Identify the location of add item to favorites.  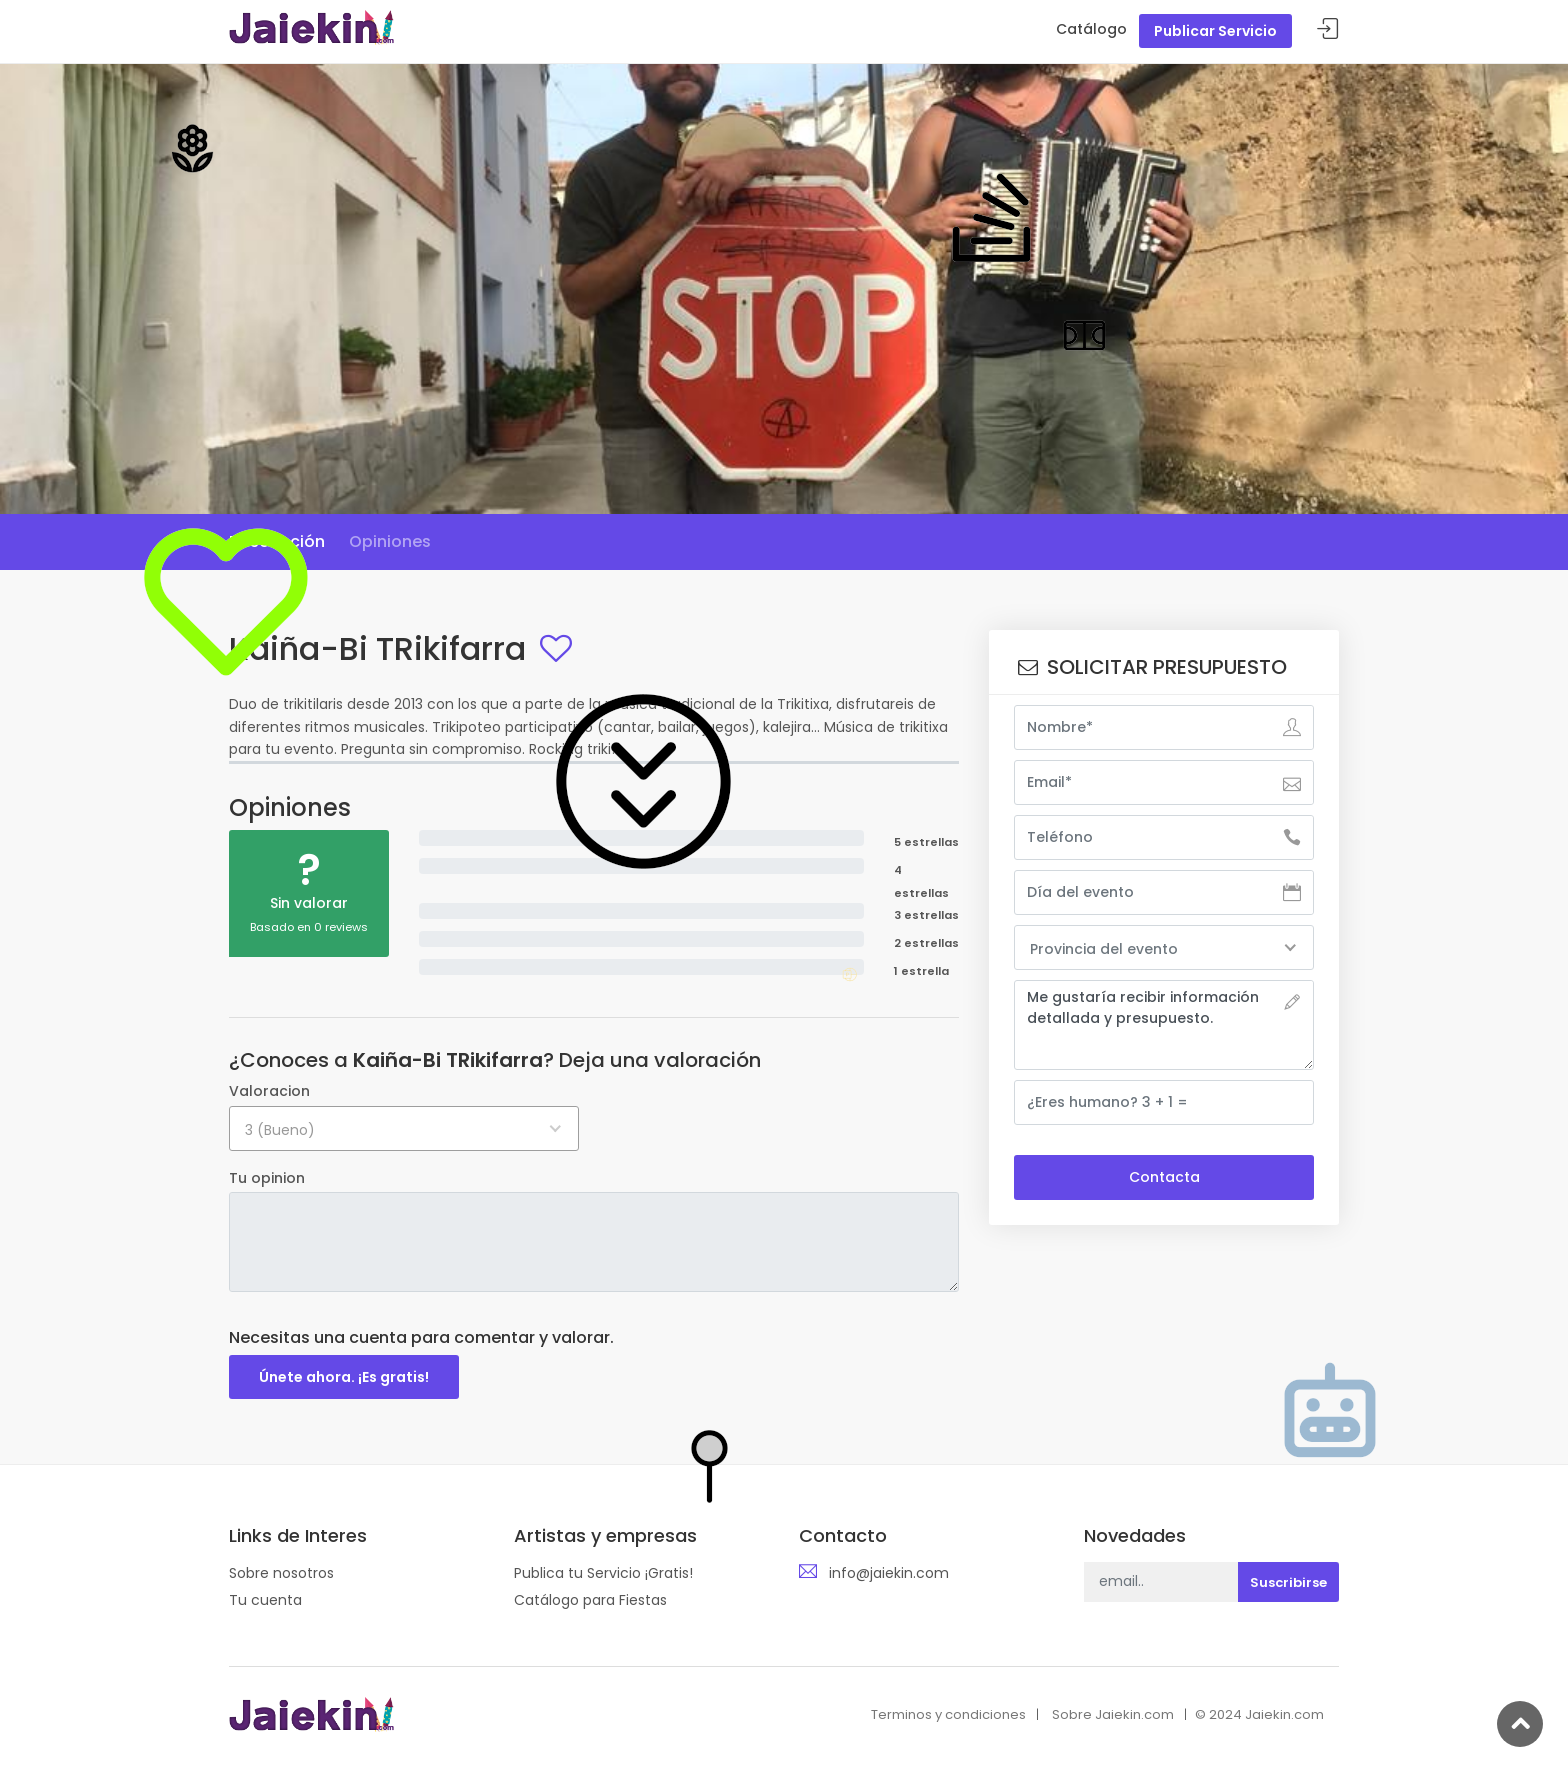
(226, 602).